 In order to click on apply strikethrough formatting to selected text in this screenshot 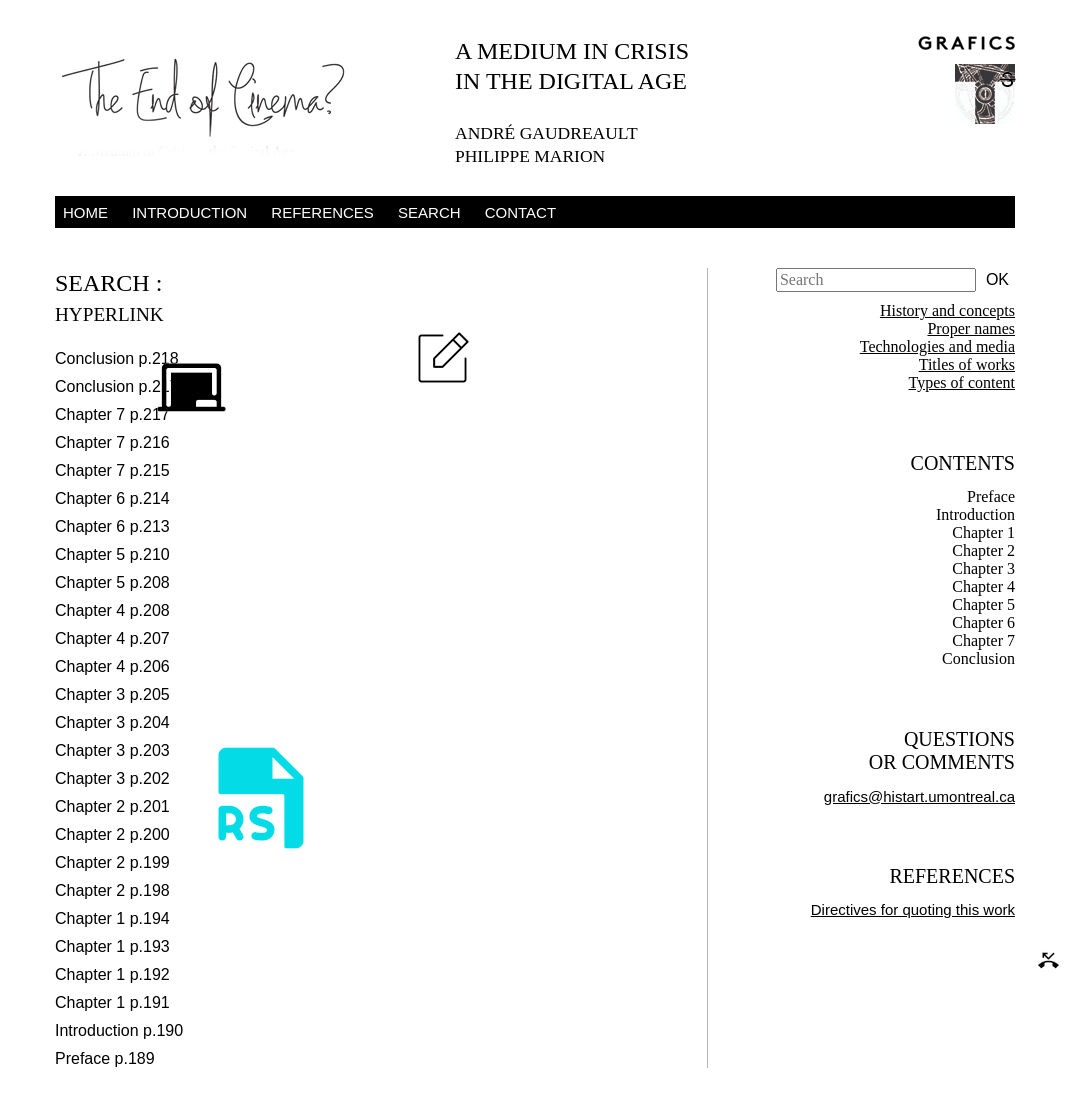, I will do `click(1007, 79)`.